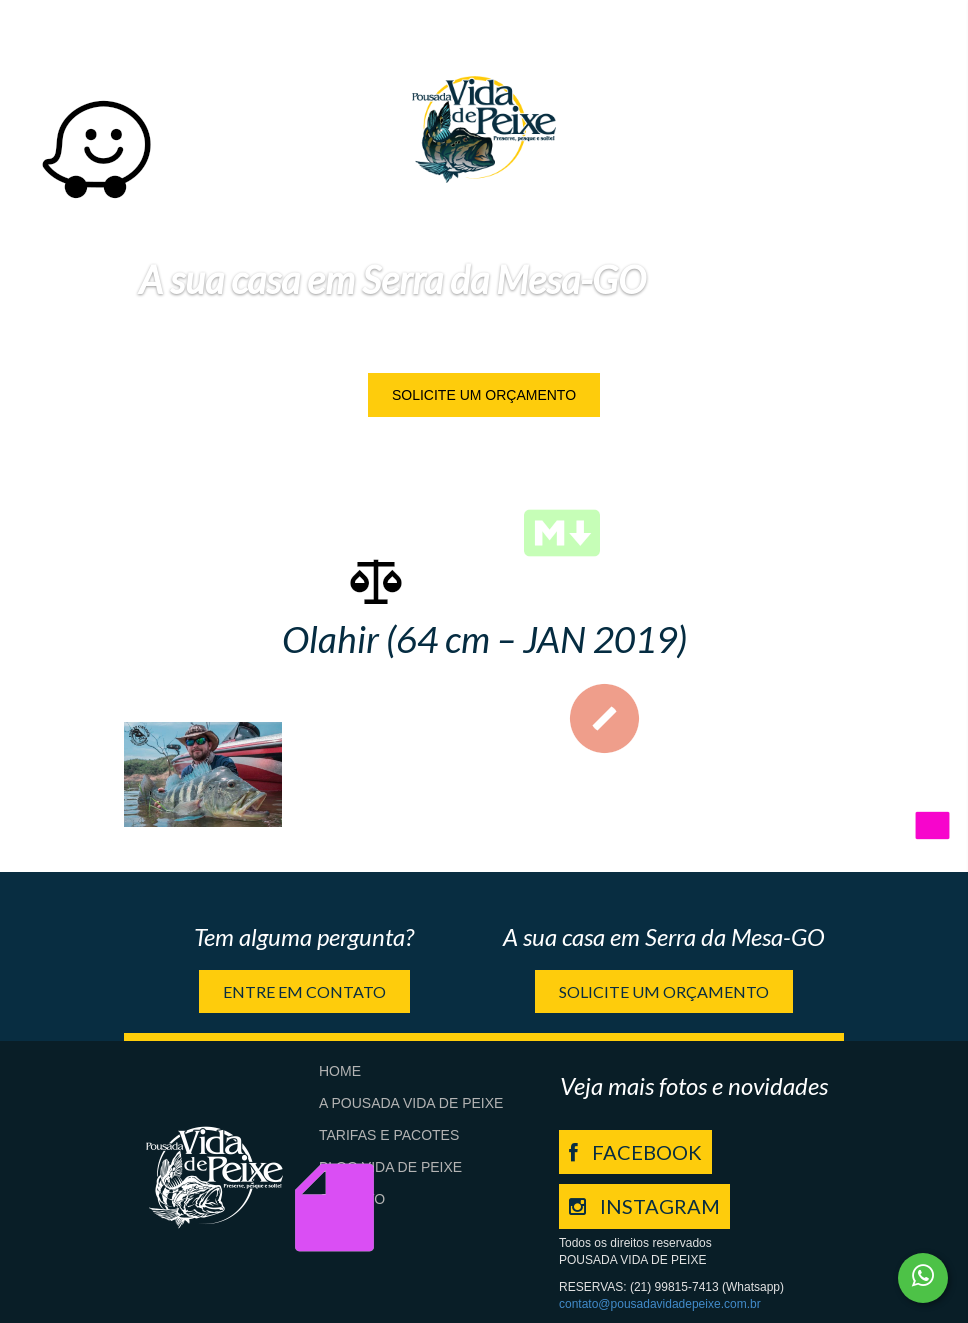 Image resolution: width=968 pixels, height=1323 pixels. What do you see at coordinates (562, 533) in the screenshot?
I see `format text using markdown` at bounding box center [562, 533].